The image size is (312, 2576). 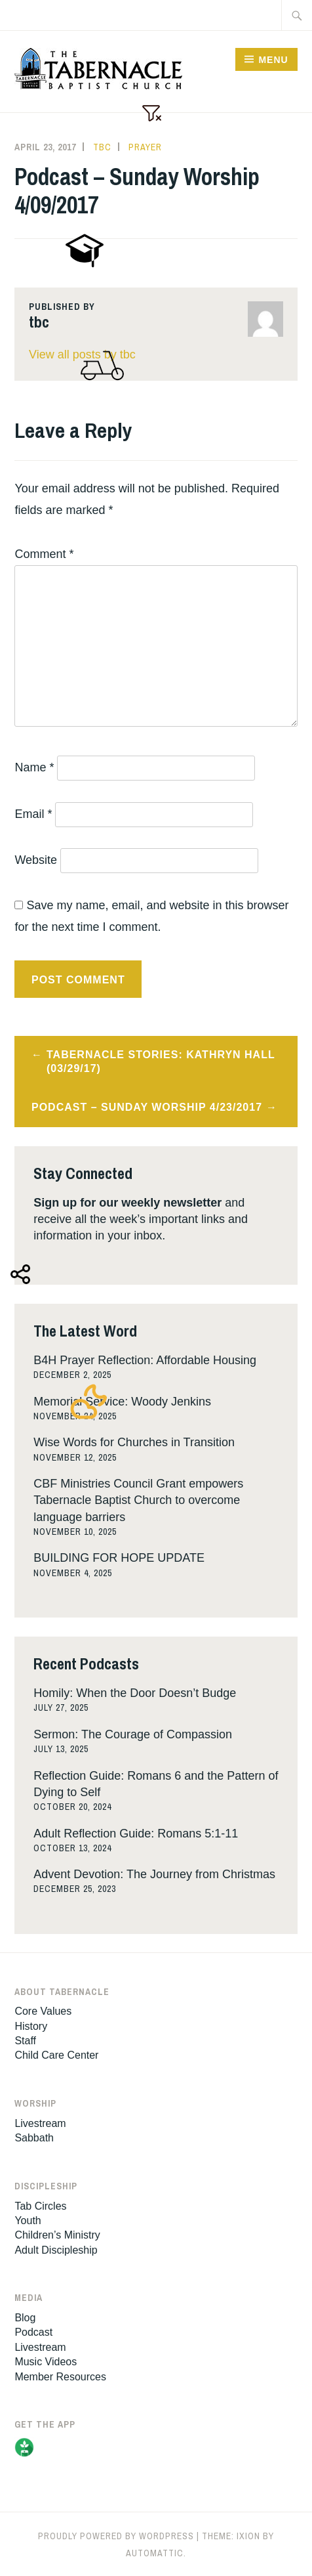 What do you see at coordinates (88, 1400) in the screenshot?
I see `indicates nighttime or evening weather conditions` at bounding box center [88, 1400].